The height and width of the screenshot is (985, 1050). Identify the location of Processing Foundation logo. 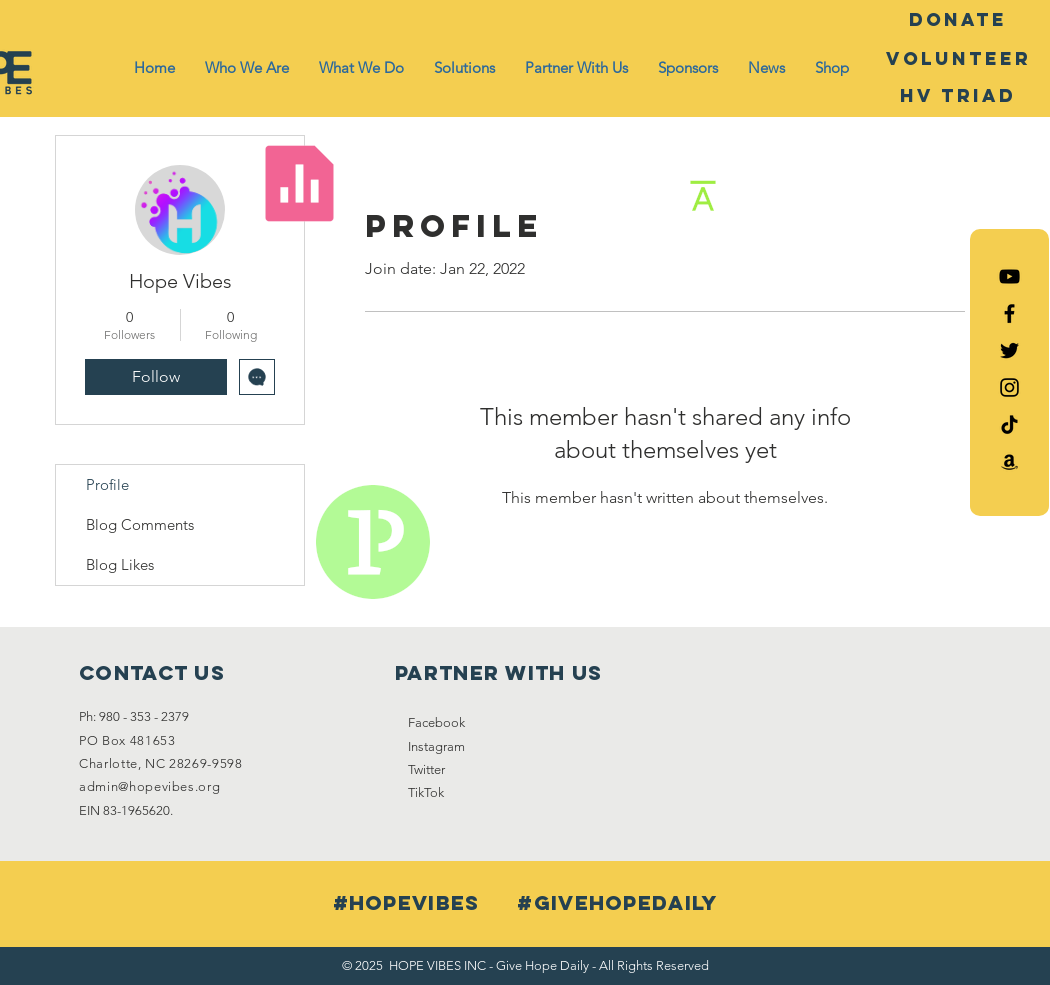
(373, 542).